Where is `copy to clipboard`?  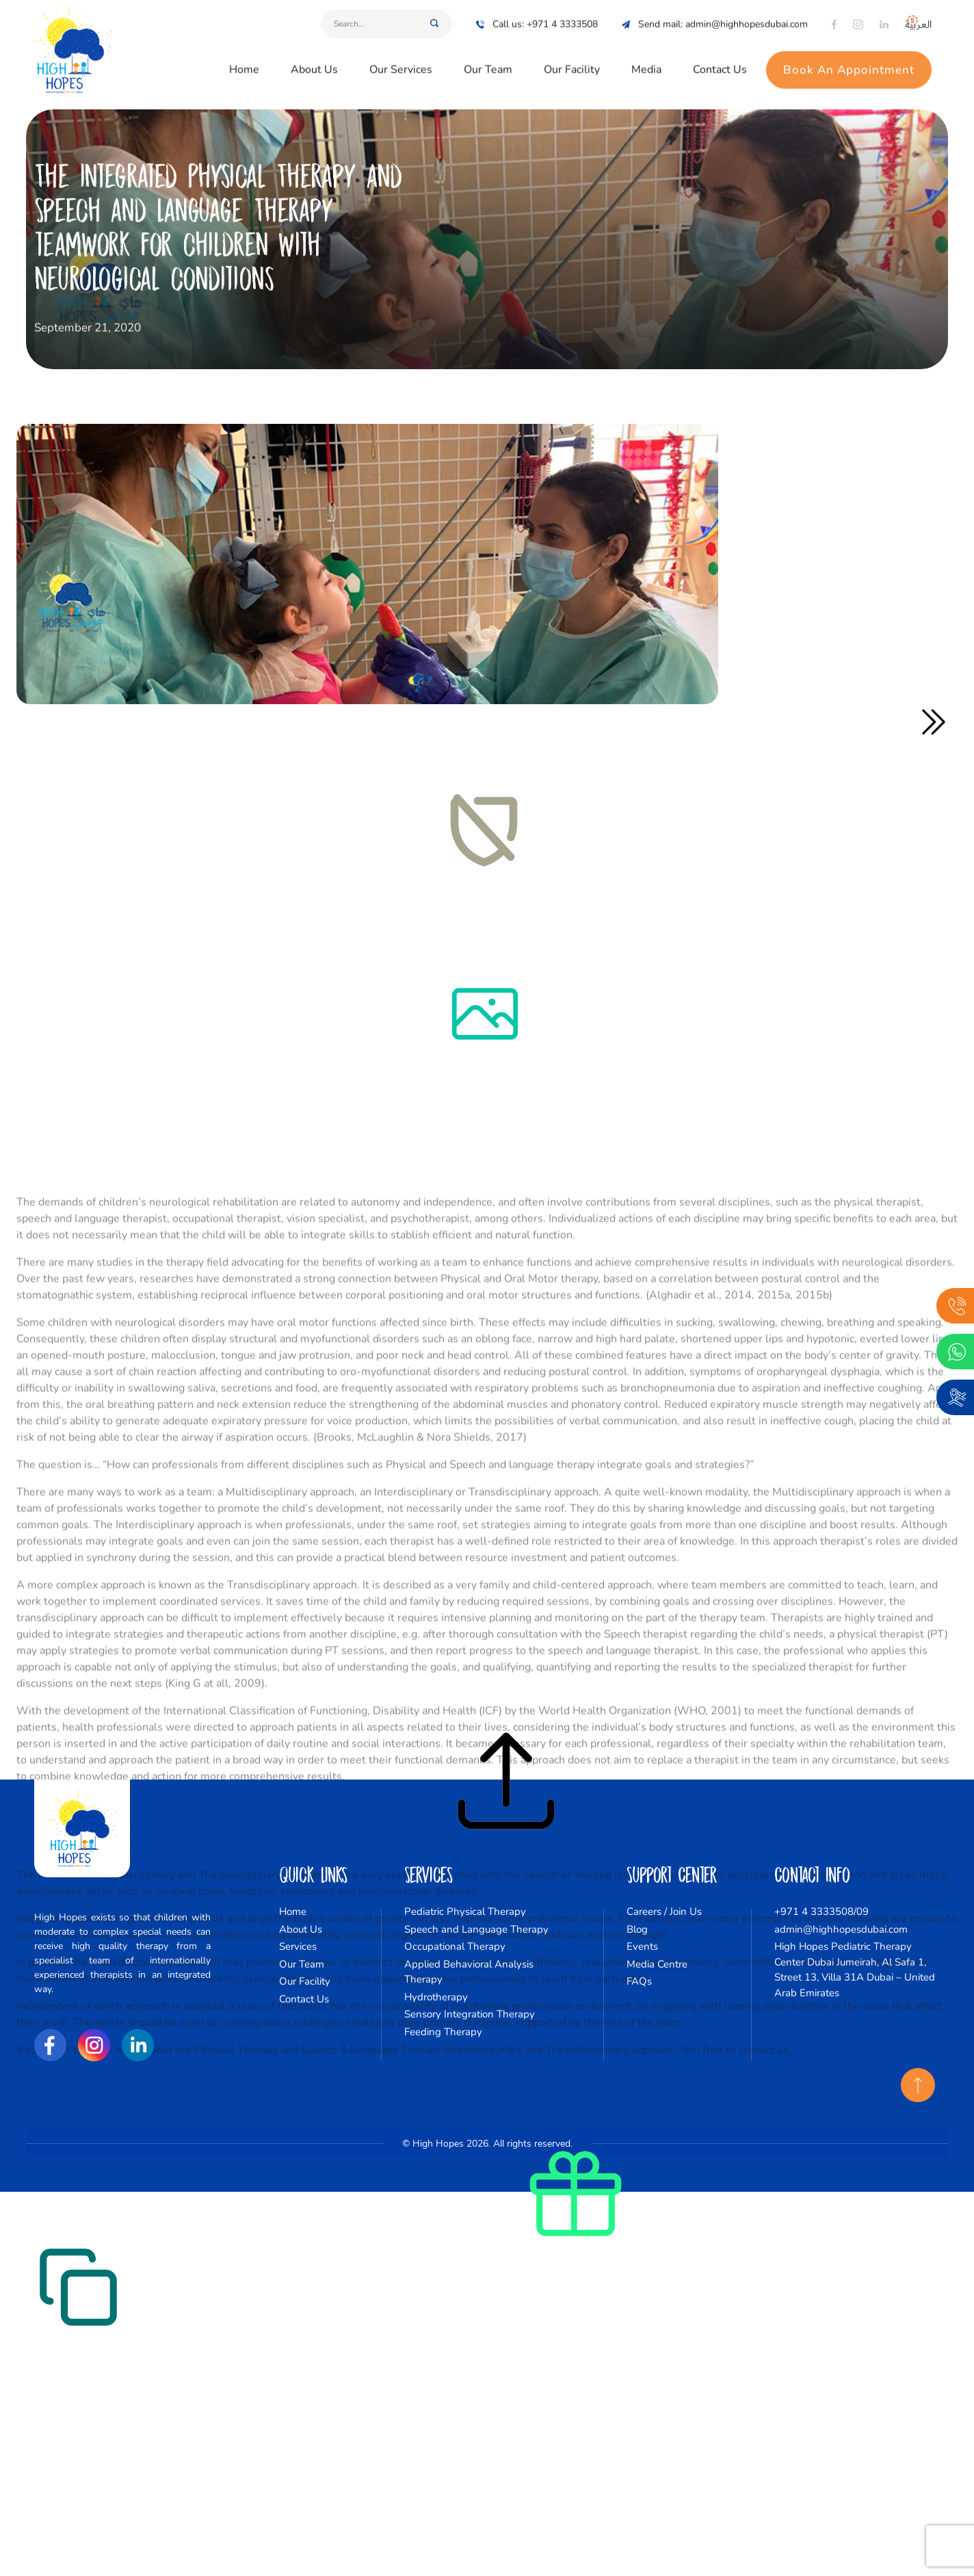
copy to clipboard is located at coordinates (78, 2287).